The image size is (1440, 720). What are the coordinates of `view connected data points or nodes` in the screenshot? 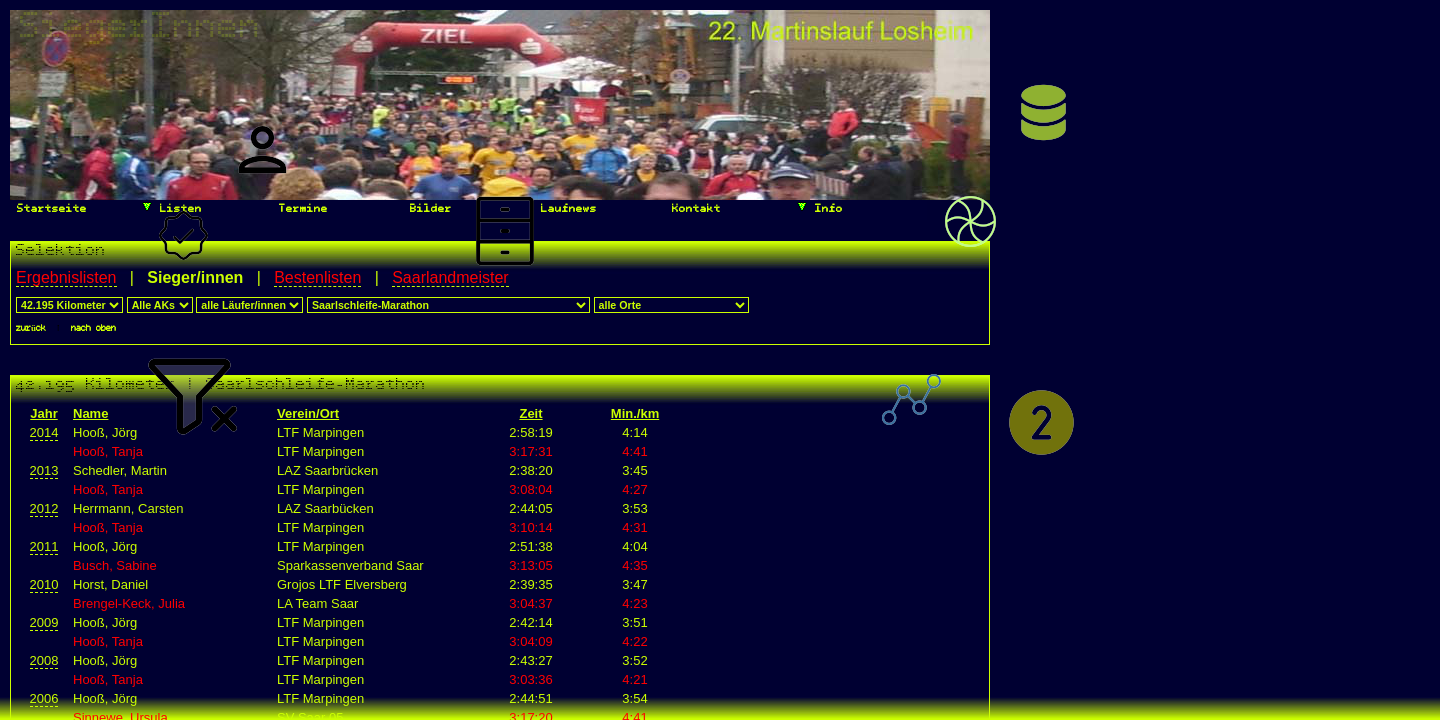 It's located at (911, 399).